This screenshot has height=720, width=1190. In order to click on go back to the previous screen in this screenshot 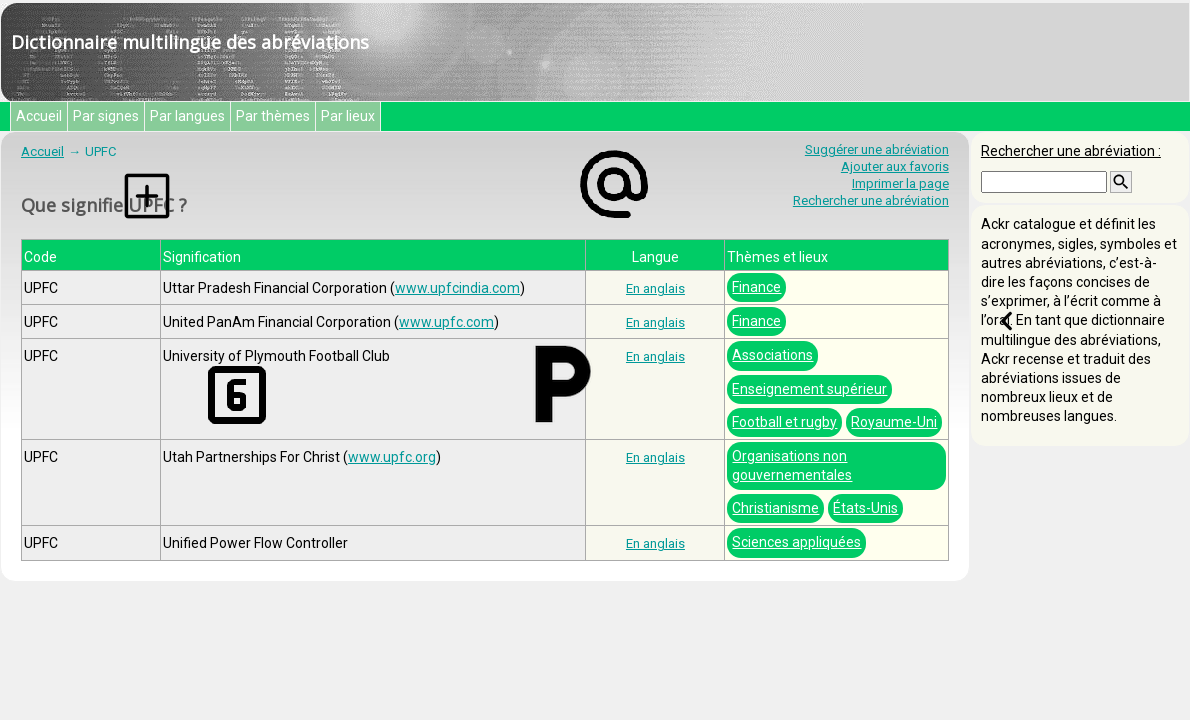, I will do `click(1007, 321)`.